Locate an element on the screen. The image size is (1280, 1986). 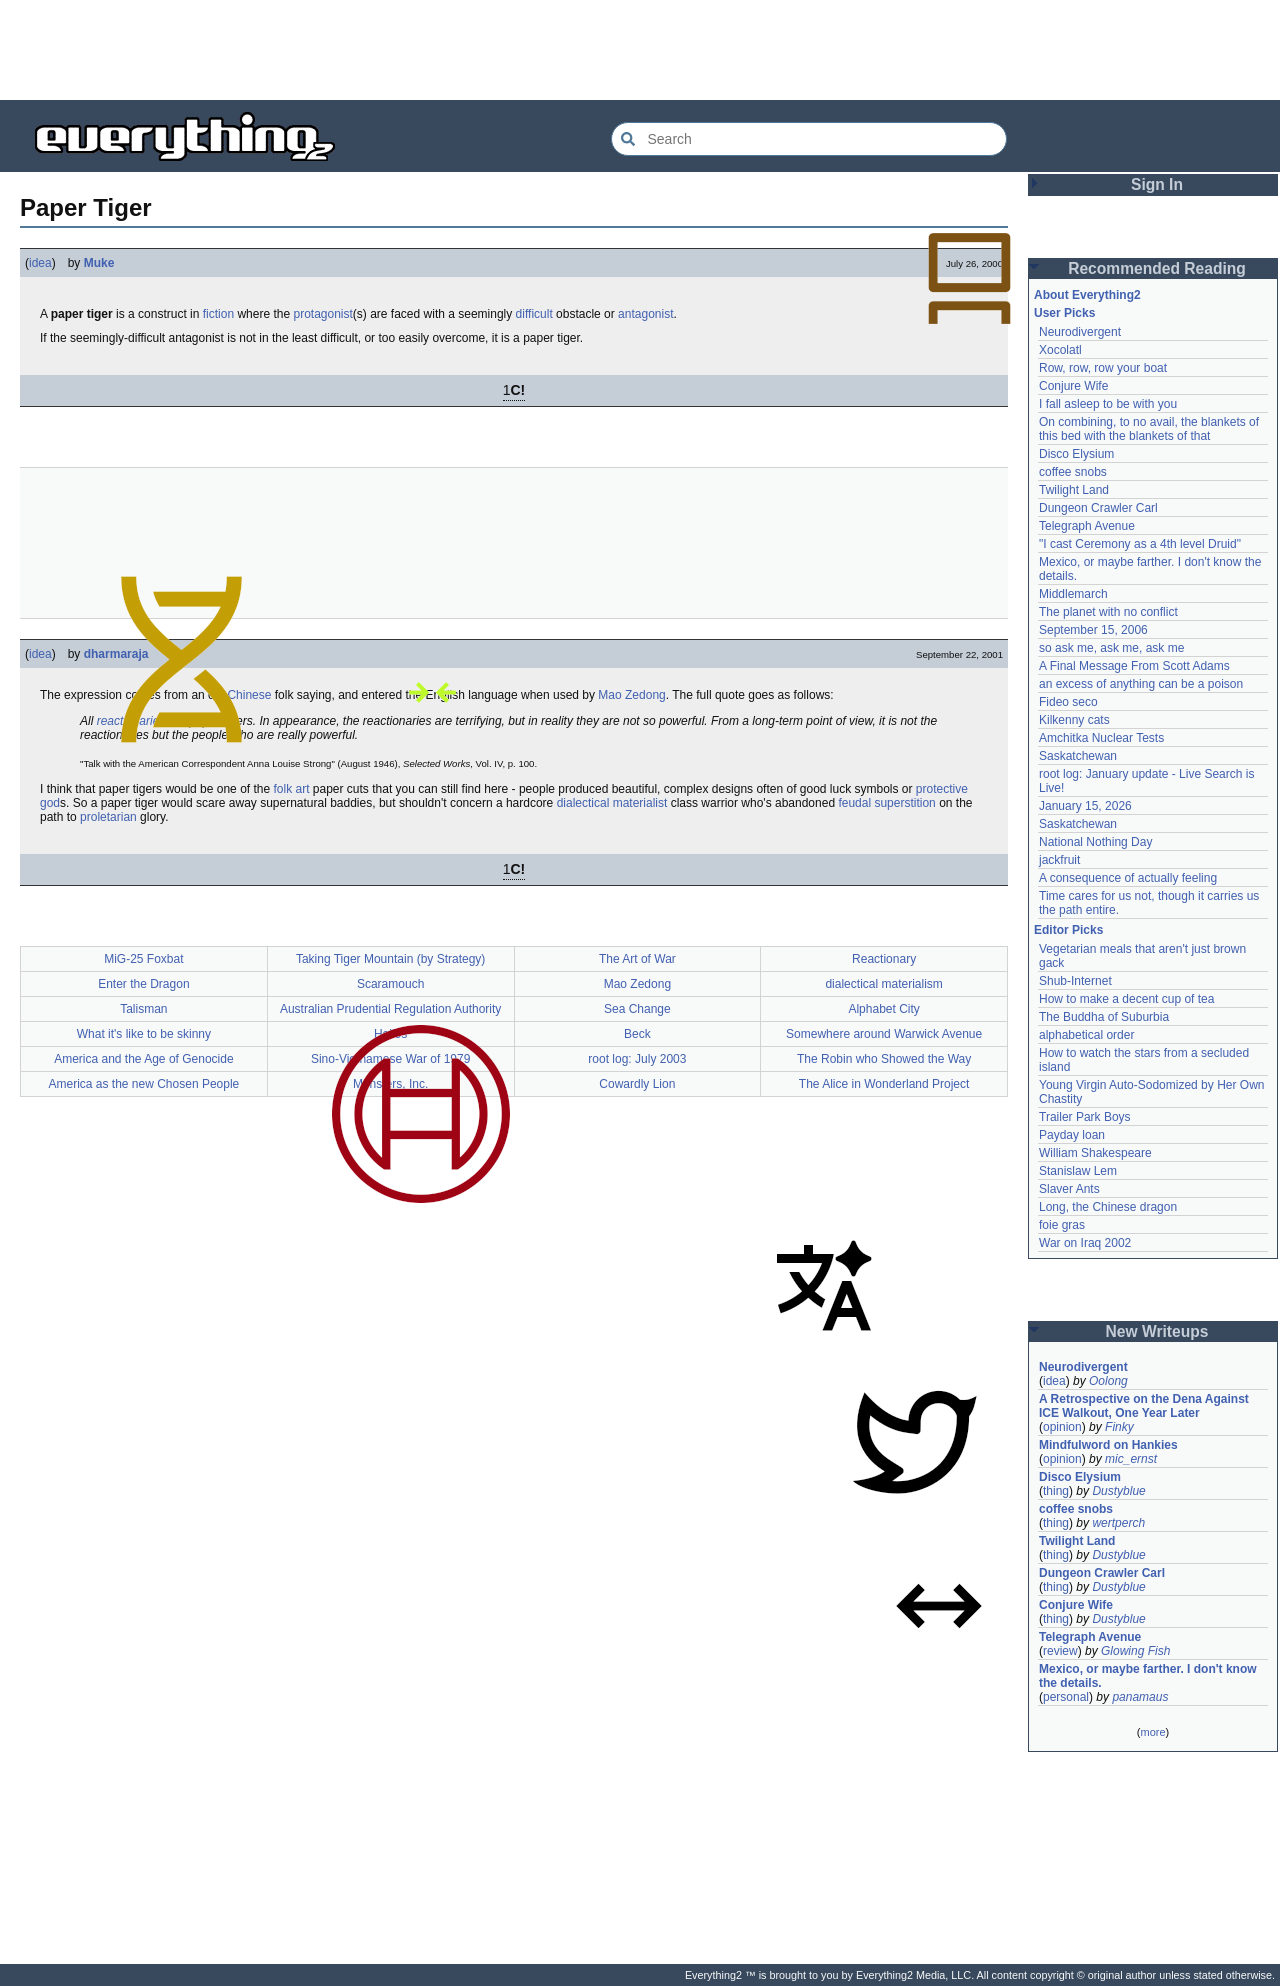
translate text using AI is located at coordinates (822, 1290).